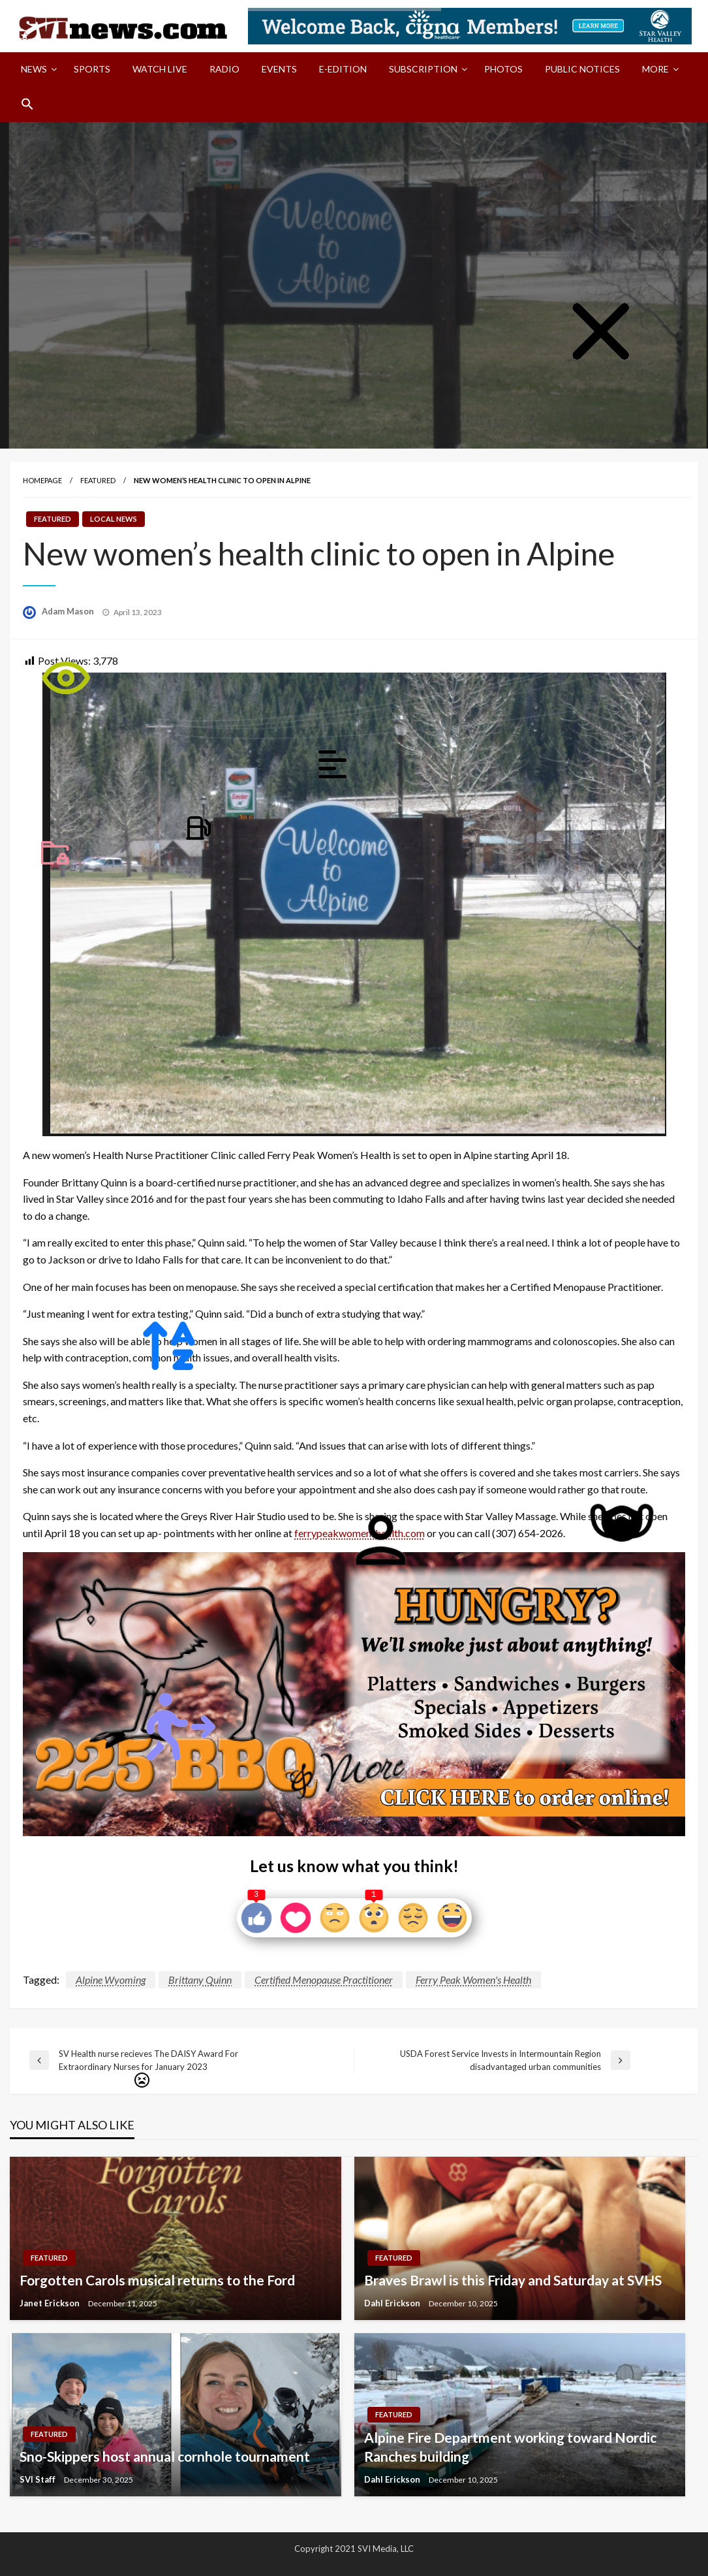 The width and height of the screenshot is (708, 2576). Describe the element at coordinates (55, 853) in the screenshot. I see `access a password-protected folder` at that location.